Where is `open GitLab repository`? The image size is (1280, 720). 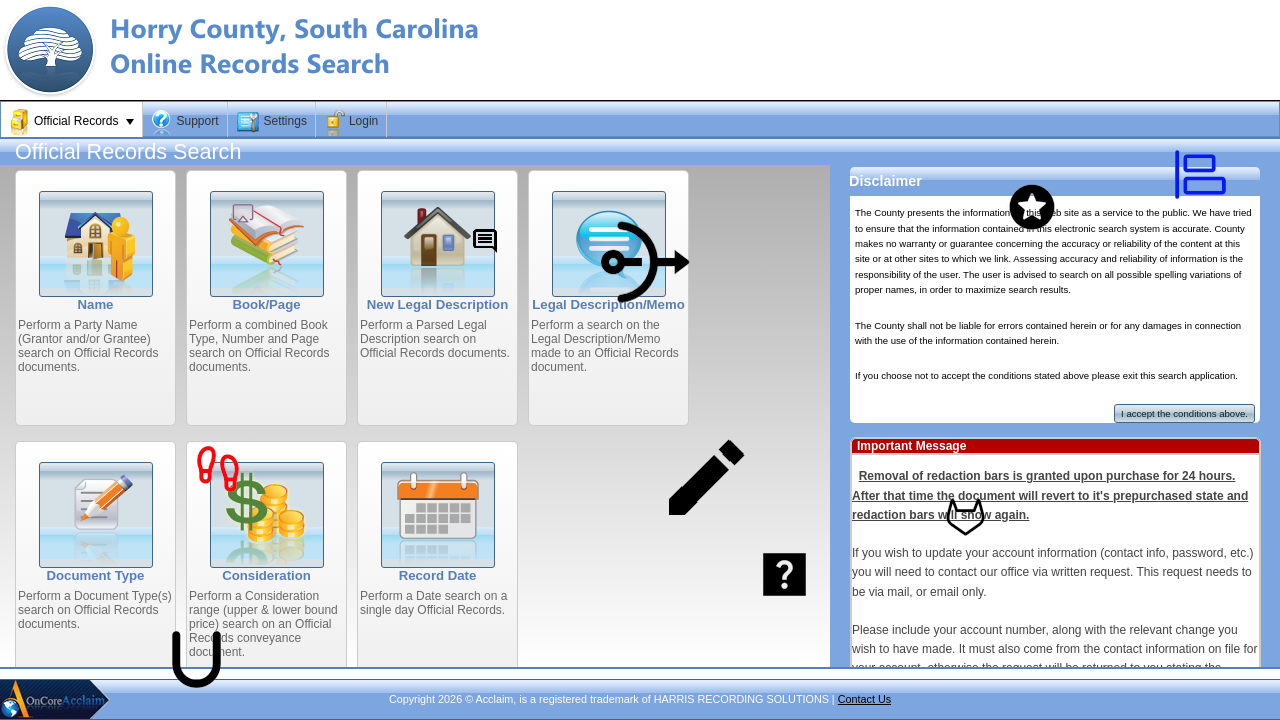 open GitLab repository is located at coordinates (965, 516).